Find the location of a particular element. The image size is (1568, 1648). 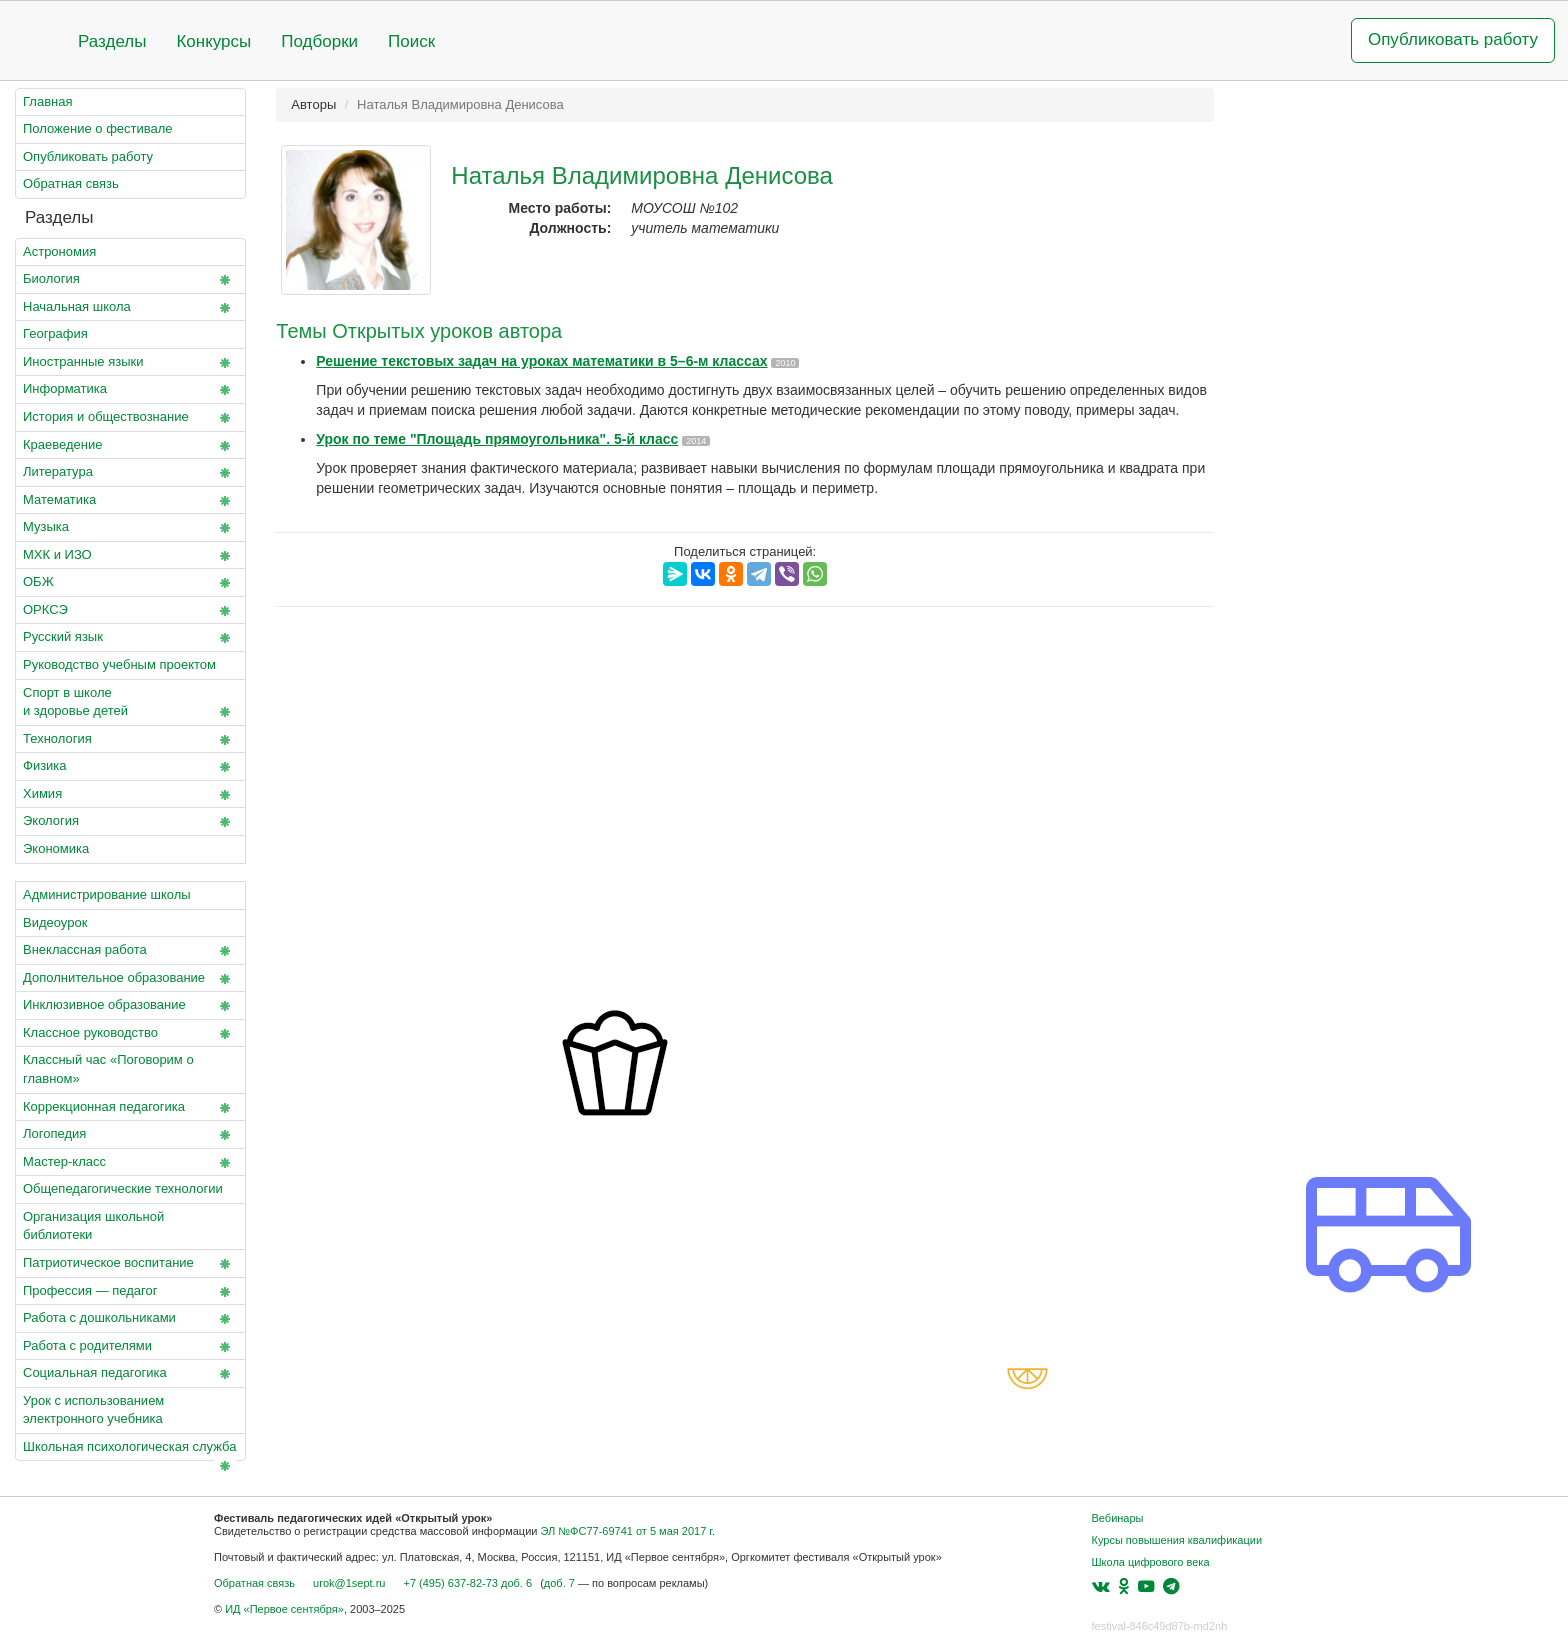

indicates citrus or fruit-related content is located at coordinates (1027, 1375).